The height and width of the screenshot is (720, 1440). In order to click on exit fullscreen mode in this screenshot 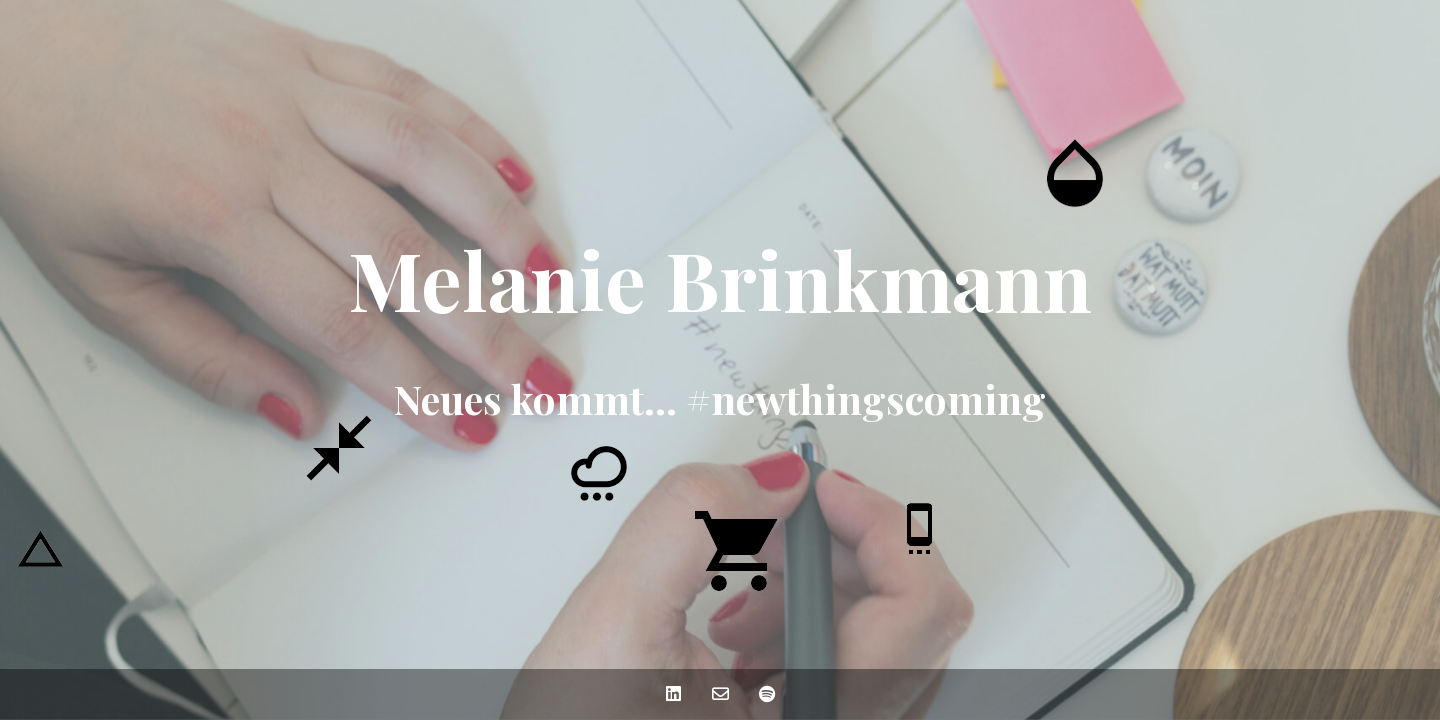, I will do `click(339, 448)`.